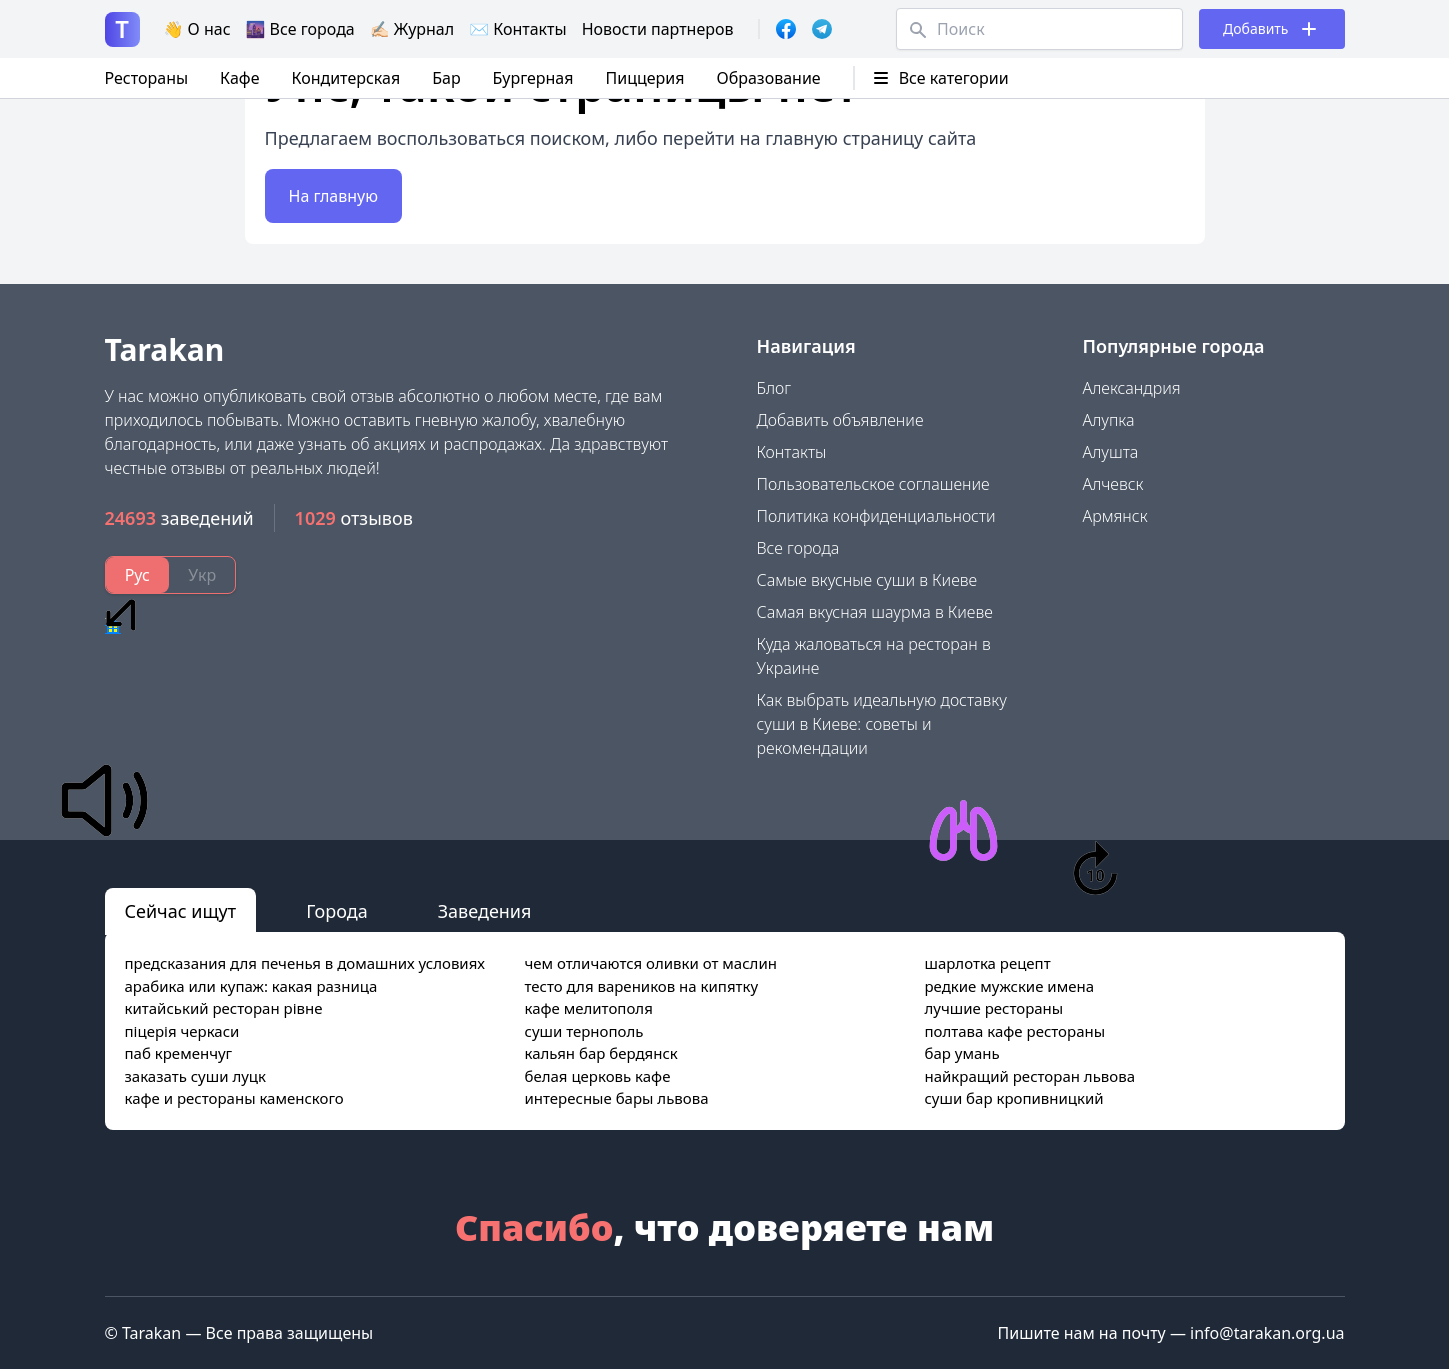 The image size is (1449, 1369). I want to click on skip forward 10 seconds in media playback, so click(1095, 870).